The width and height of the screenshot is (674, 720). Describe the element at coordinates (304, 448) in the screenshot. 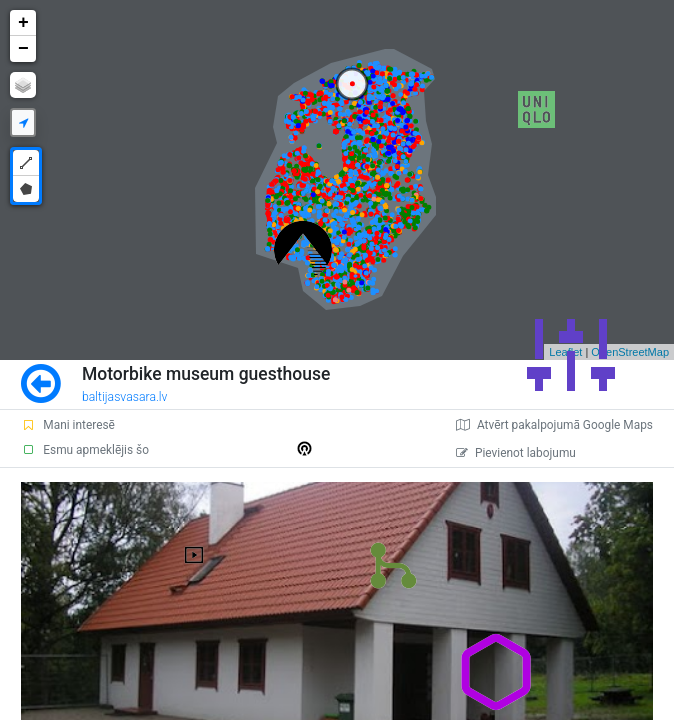

I see `access GPS or location services` at that location.